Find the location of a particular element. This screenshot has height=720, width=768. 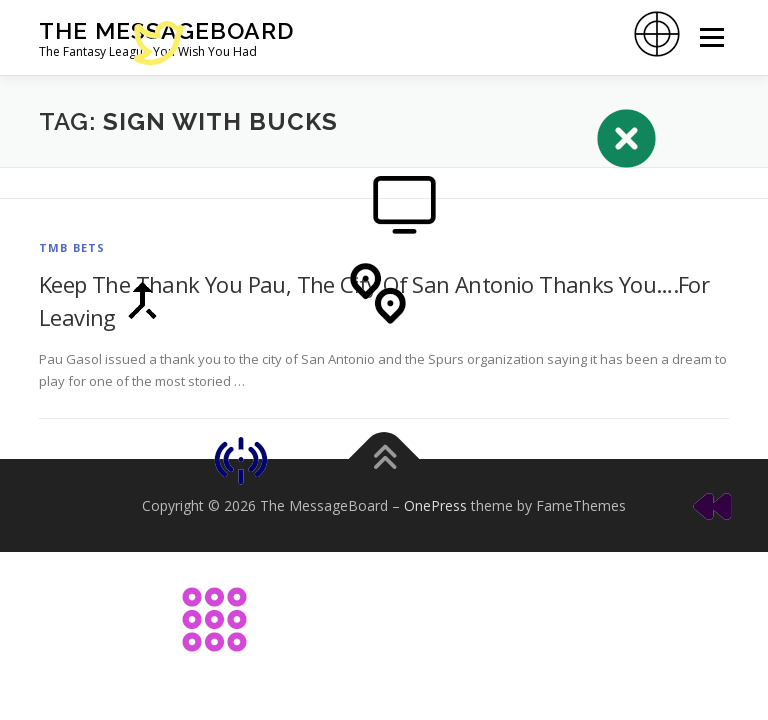

view multiple saved locations is located at coordinates (378, 294).